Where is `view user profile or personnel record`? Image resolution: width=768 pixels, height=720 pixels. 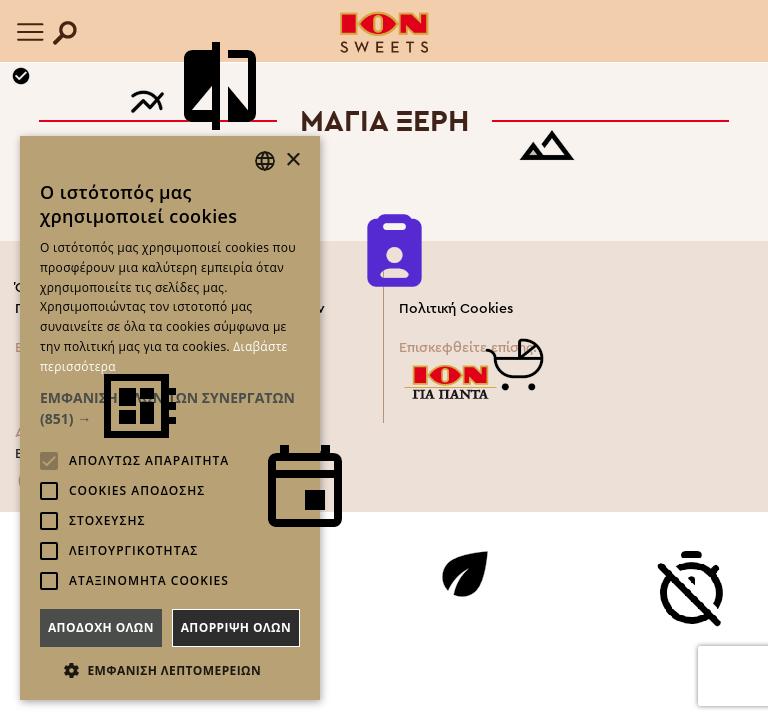 view user profile or personnel record is located at coordinates (394, 250).